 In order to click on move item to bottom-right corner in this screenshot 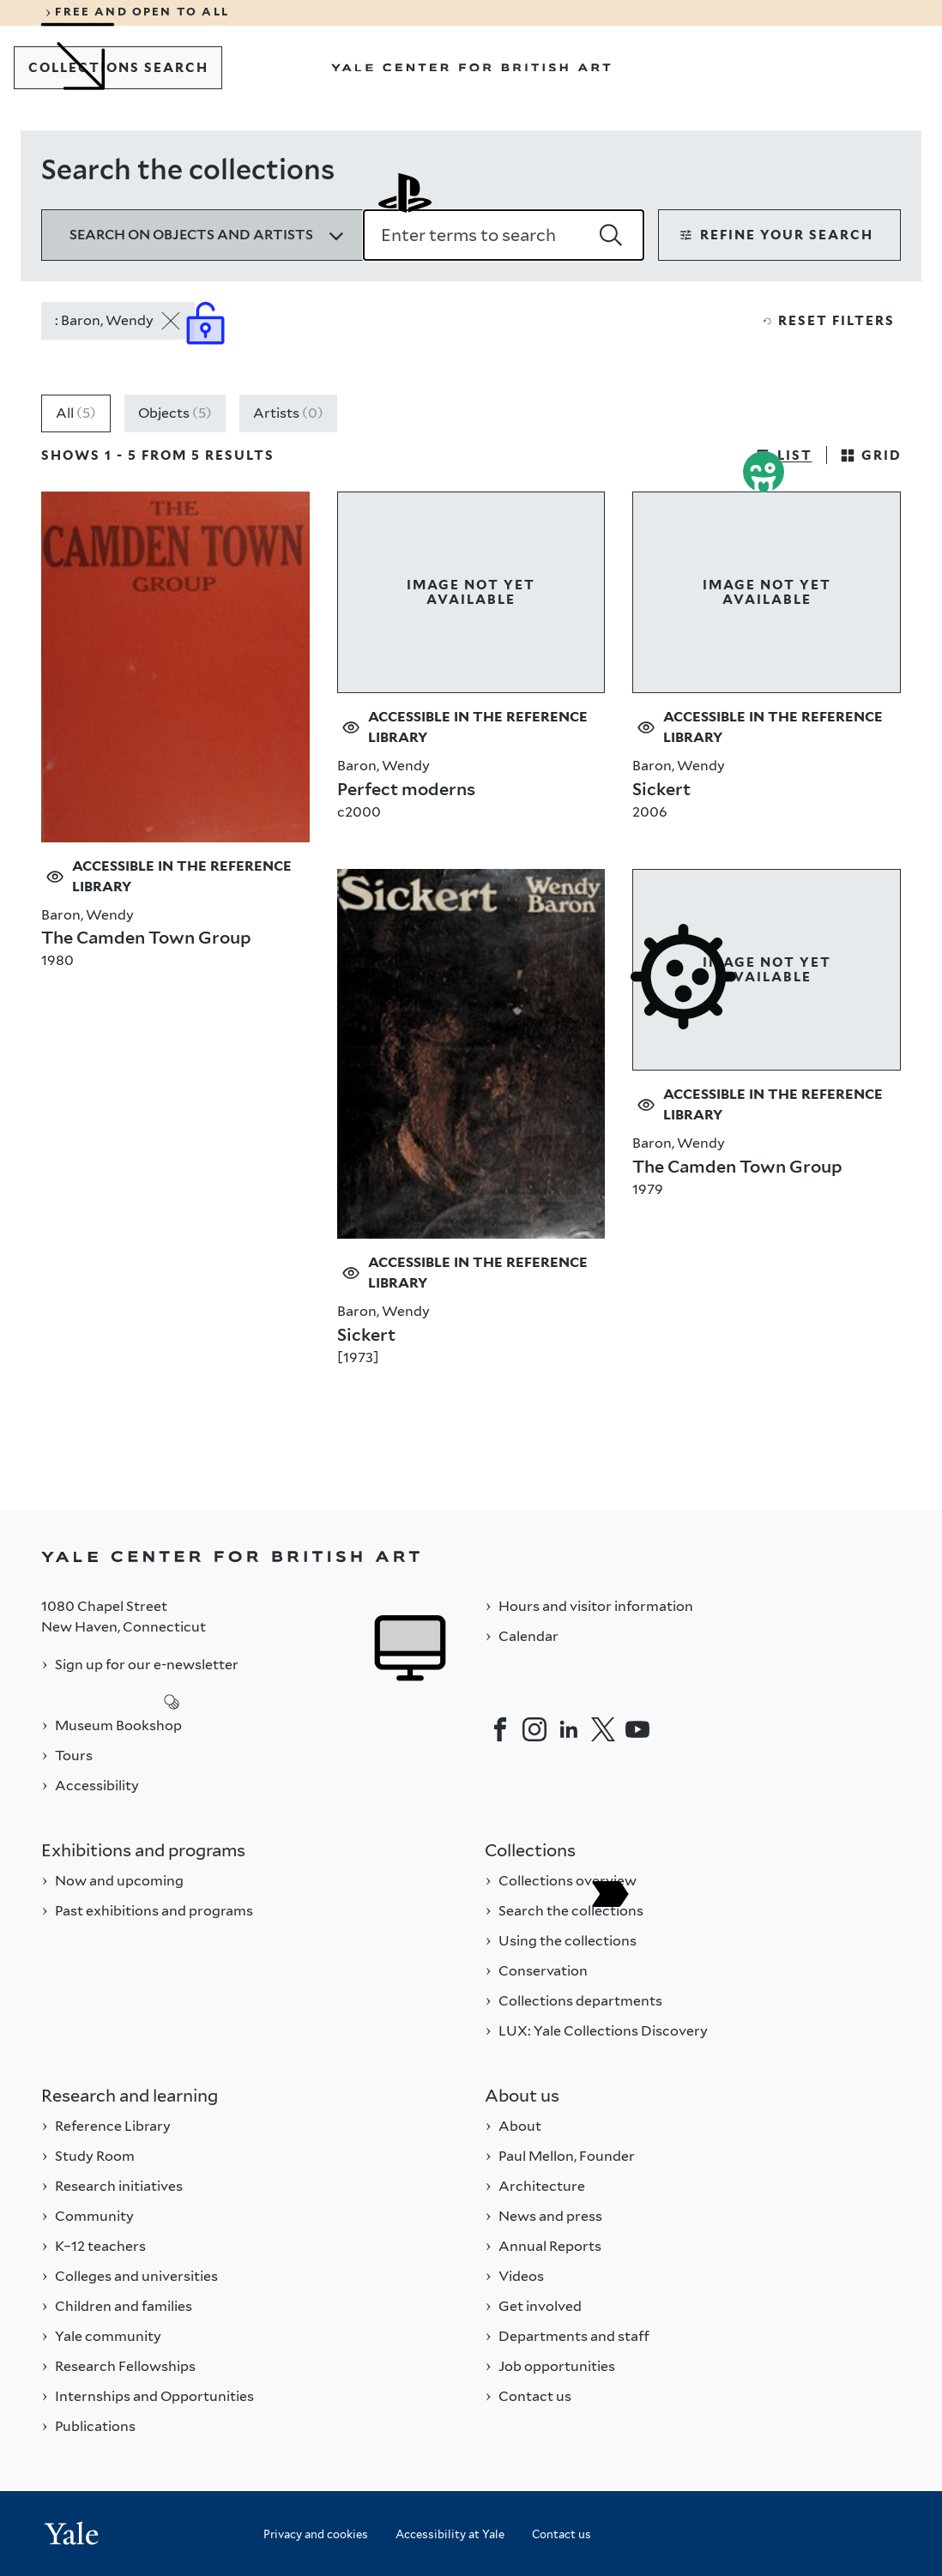, I will do `click(77, 59)`.